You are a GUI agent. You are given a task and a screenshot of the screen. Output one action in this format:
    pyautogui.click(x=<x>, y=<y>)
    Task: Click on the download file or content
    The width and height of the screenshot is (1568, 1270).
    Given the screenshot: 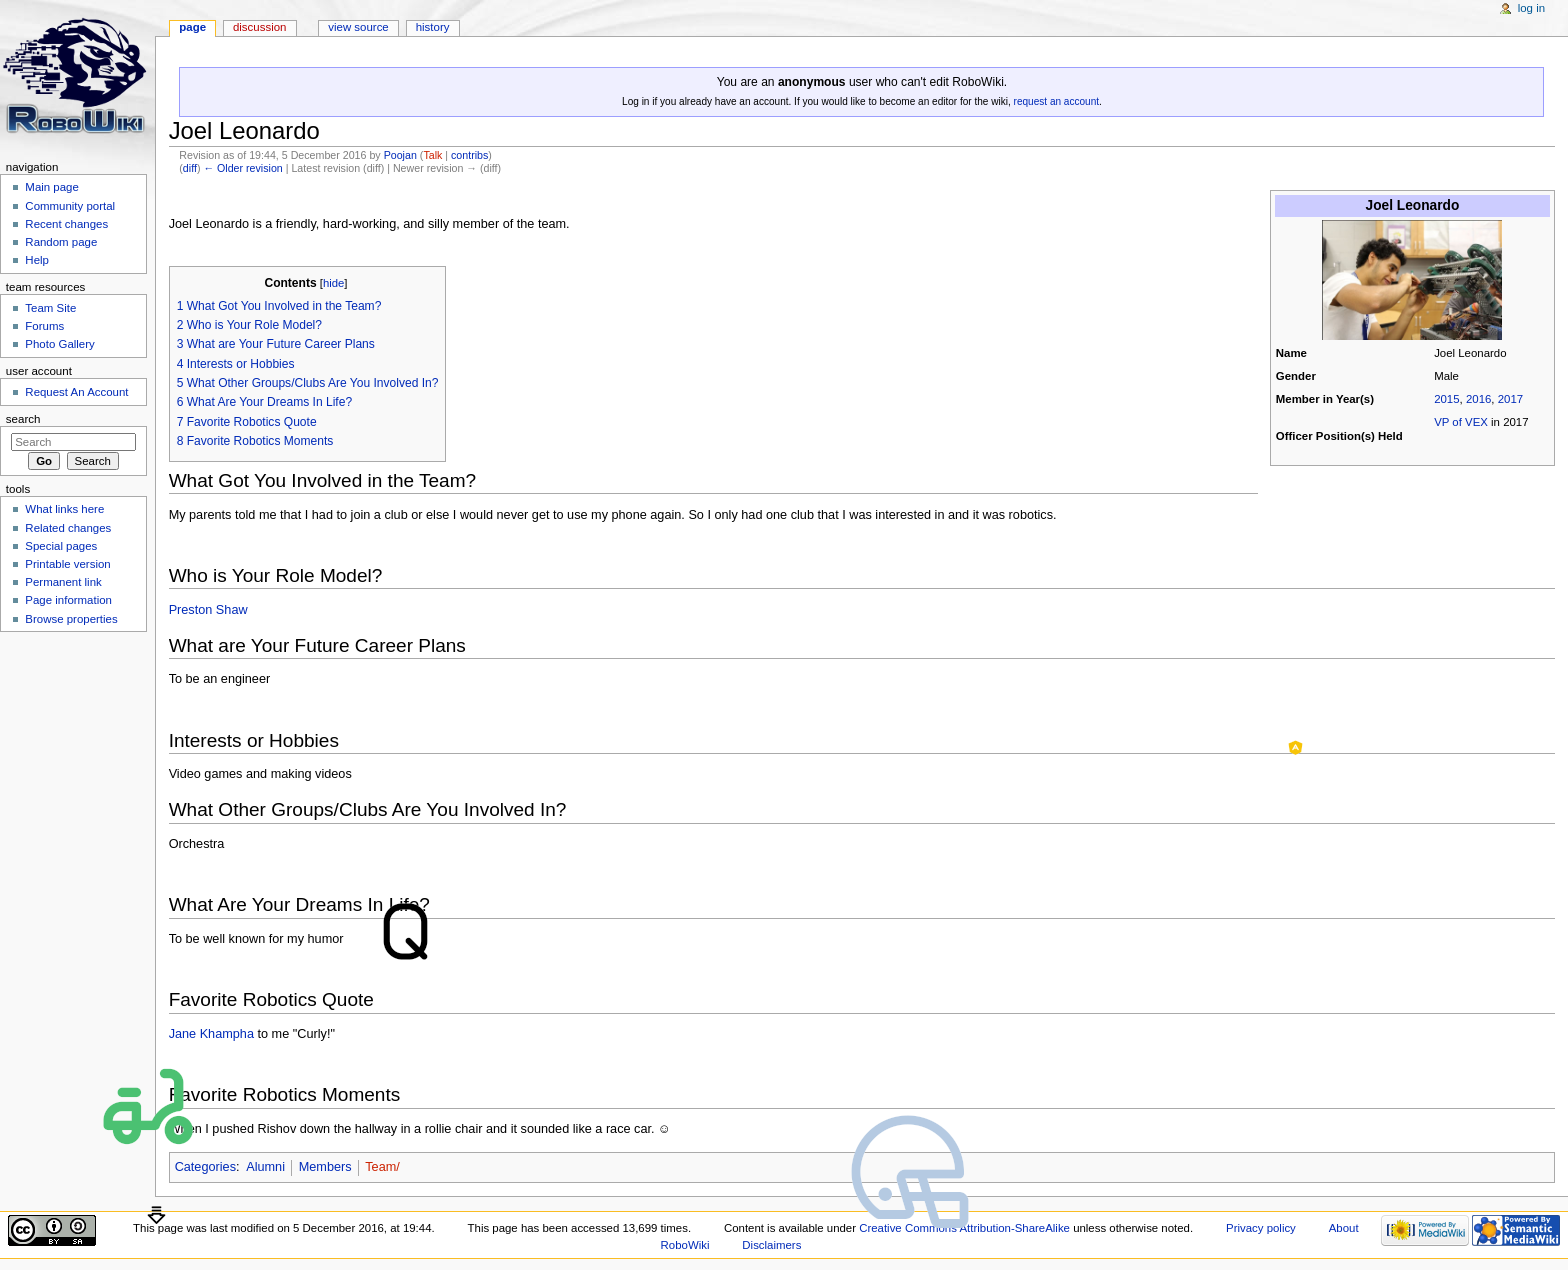 What is the action you would take?
    pyautogui.click(x=156, y=1214)
    